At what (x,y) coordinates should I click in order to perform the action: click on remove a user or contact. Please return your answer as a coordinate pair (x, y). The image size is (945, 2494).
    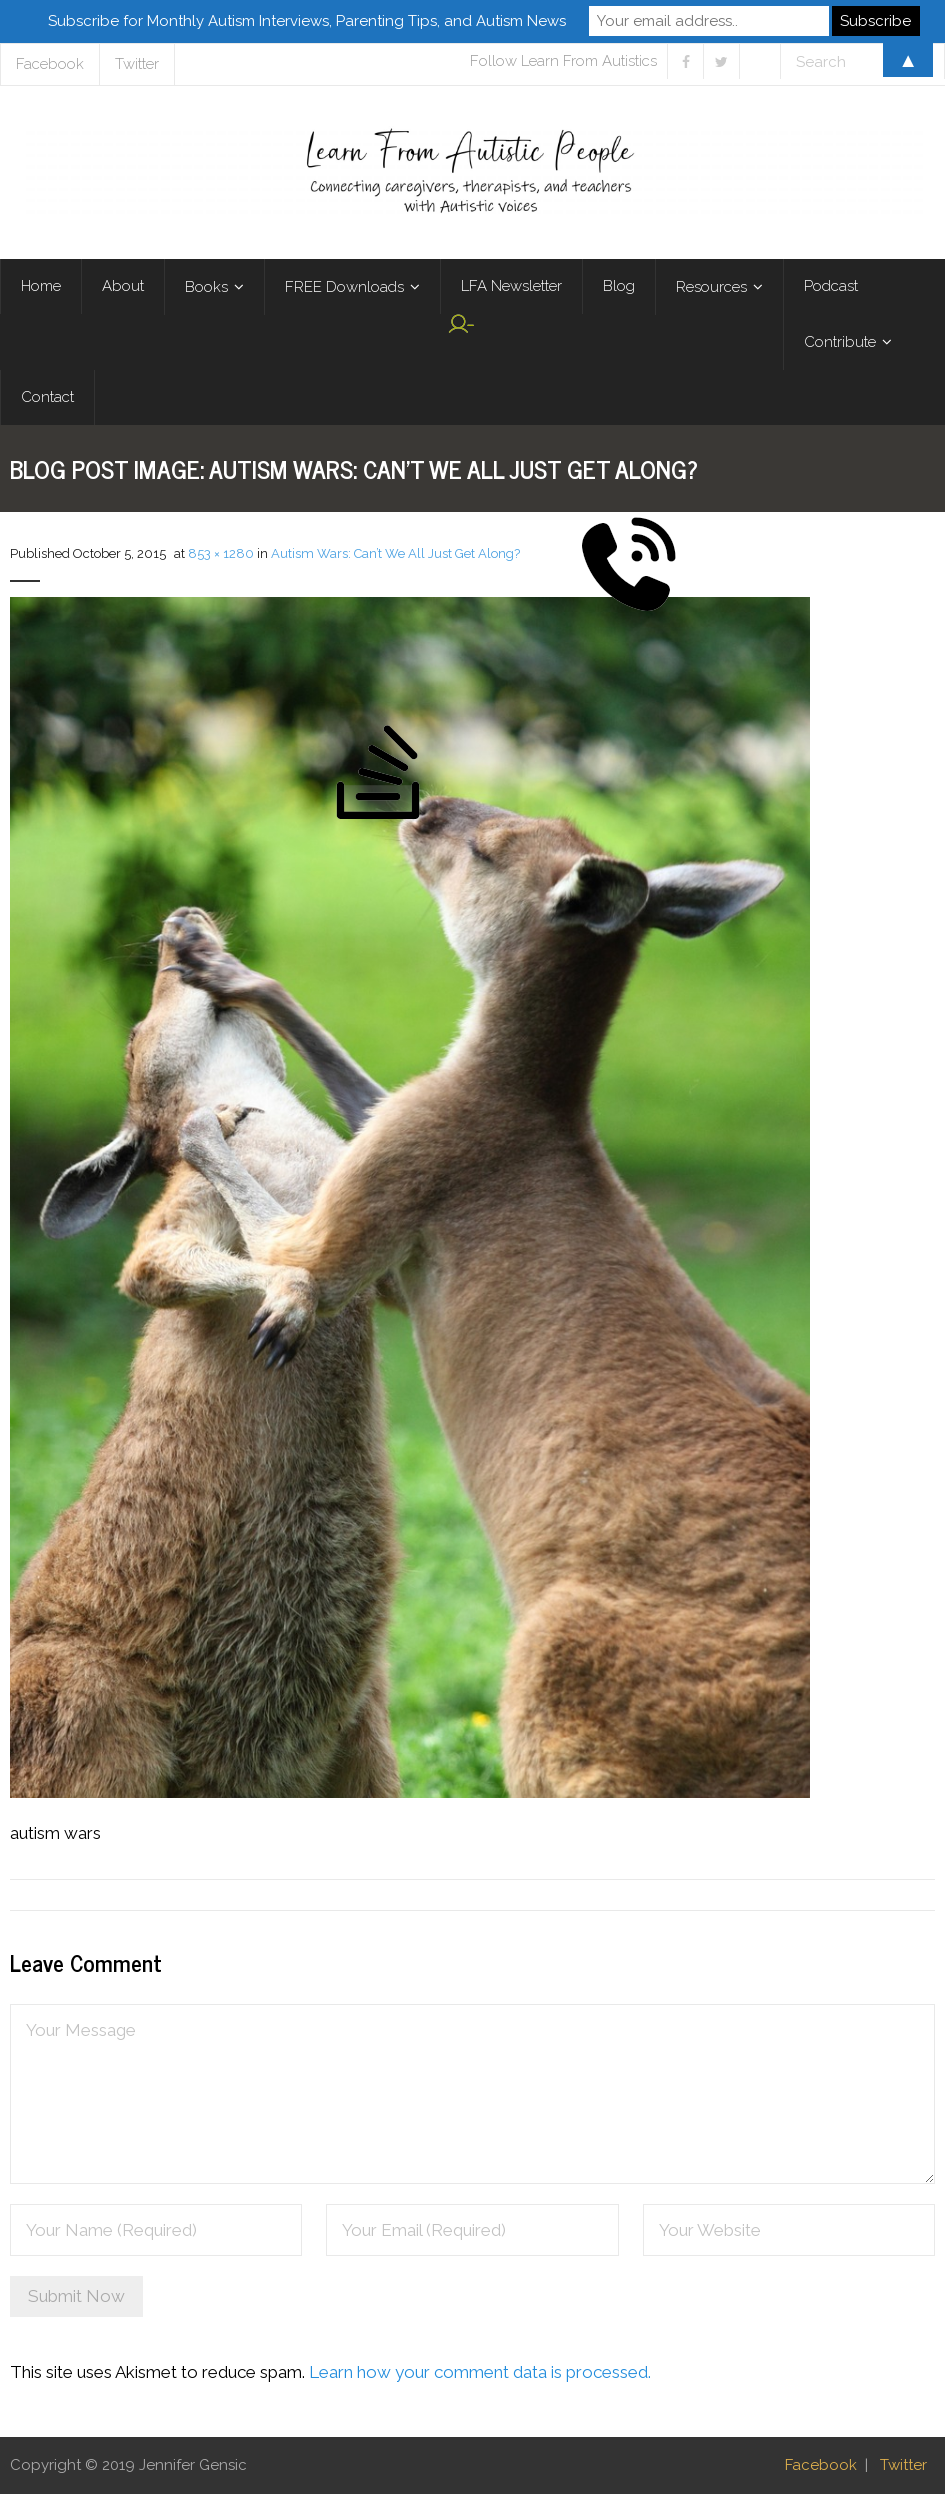
    Looking at the image, I should click on (460, 324).